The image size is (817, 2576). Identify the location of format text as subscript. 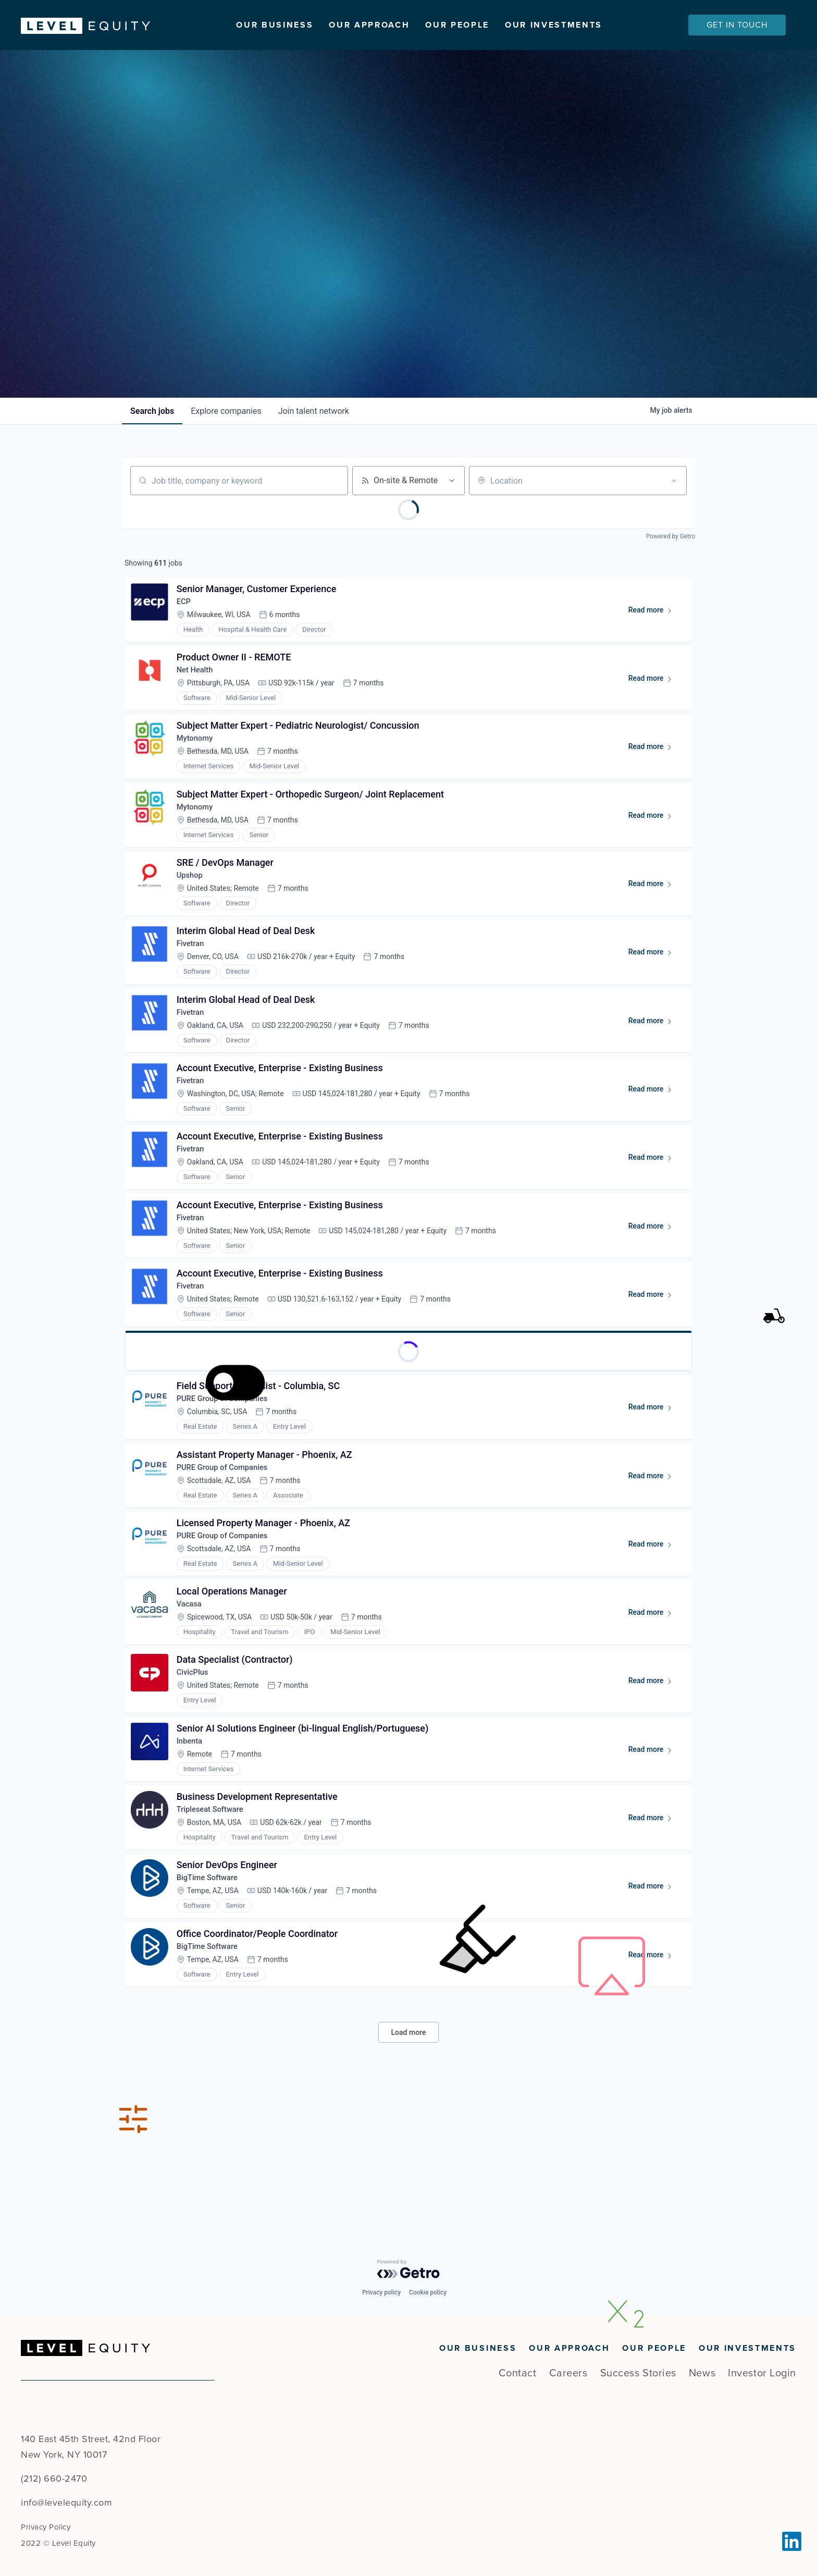
(624, 2313).